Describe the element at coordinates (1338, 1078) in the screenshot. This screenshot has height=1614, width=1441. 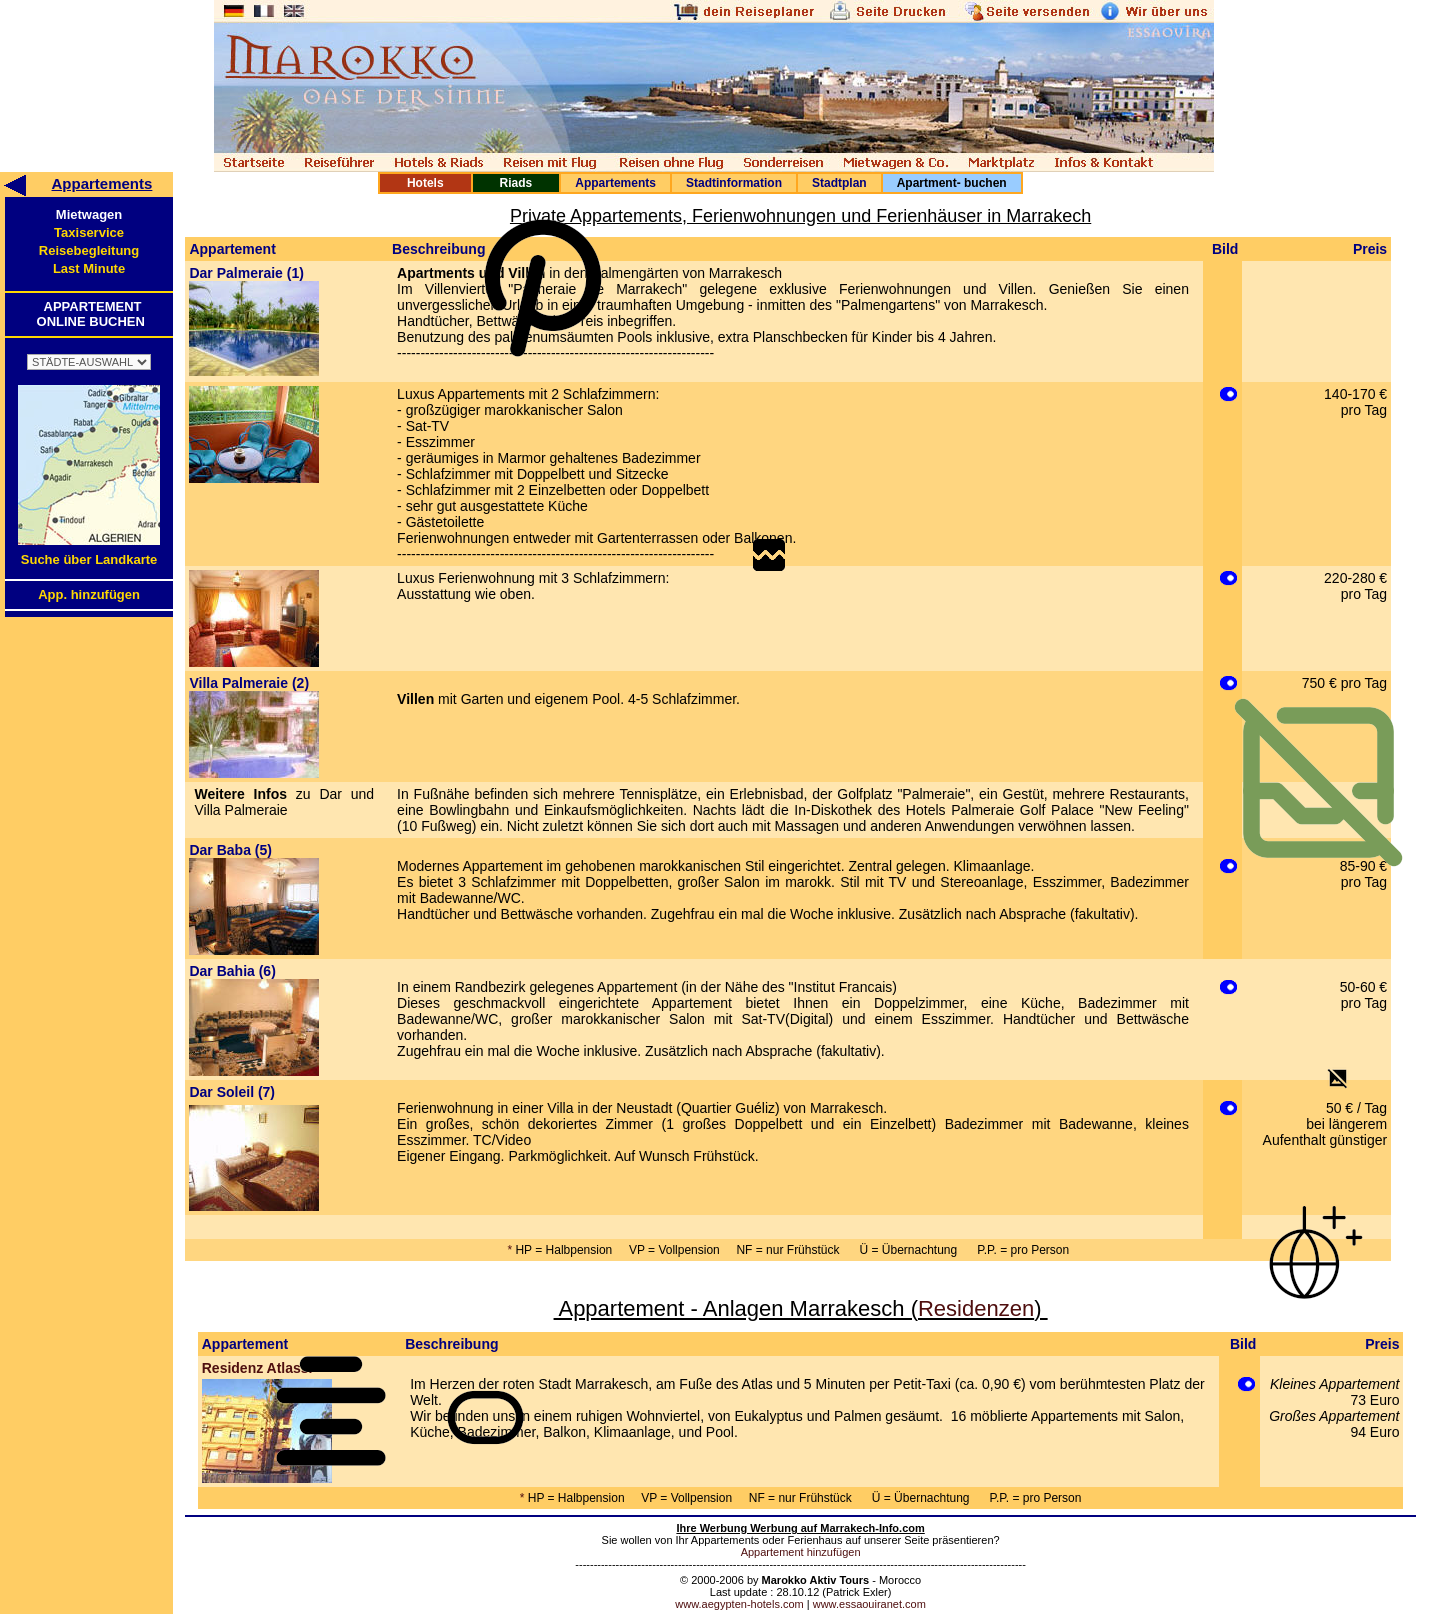
I see `image failed to load or is unavailable` at that location.